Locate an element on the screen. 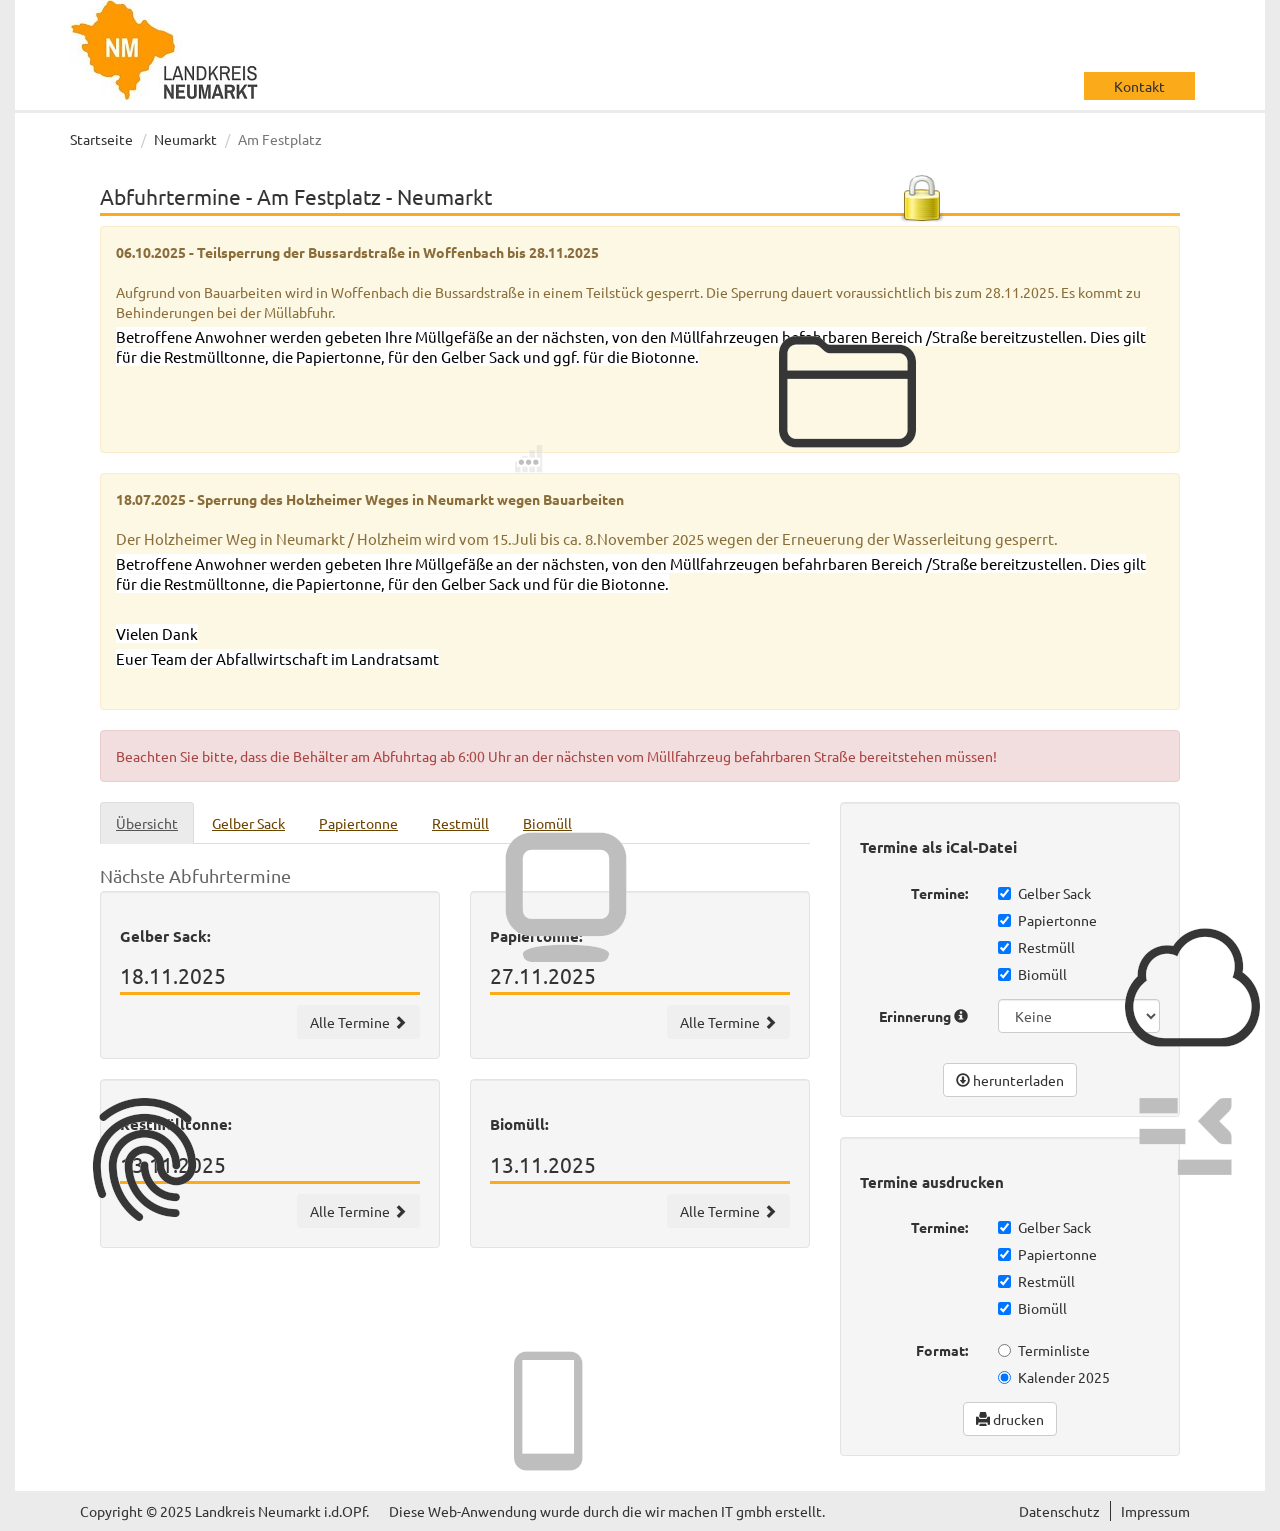 This screenshot has height=1531, width=1280. access internet or cloud-based applications is located at coordinates (1192, 987).